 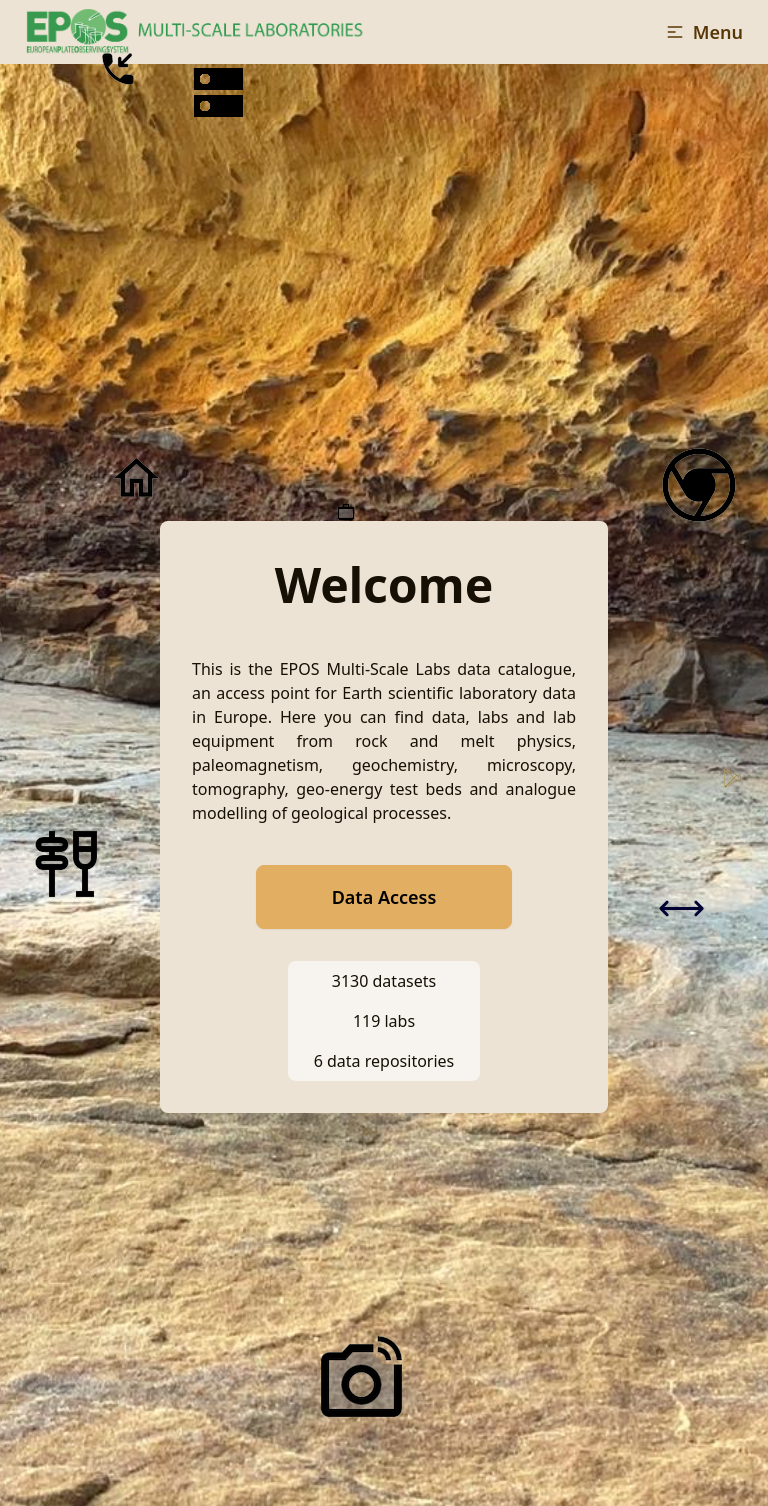 I want to click on browse tapas or small plates menu, so click(x=67, y=864).